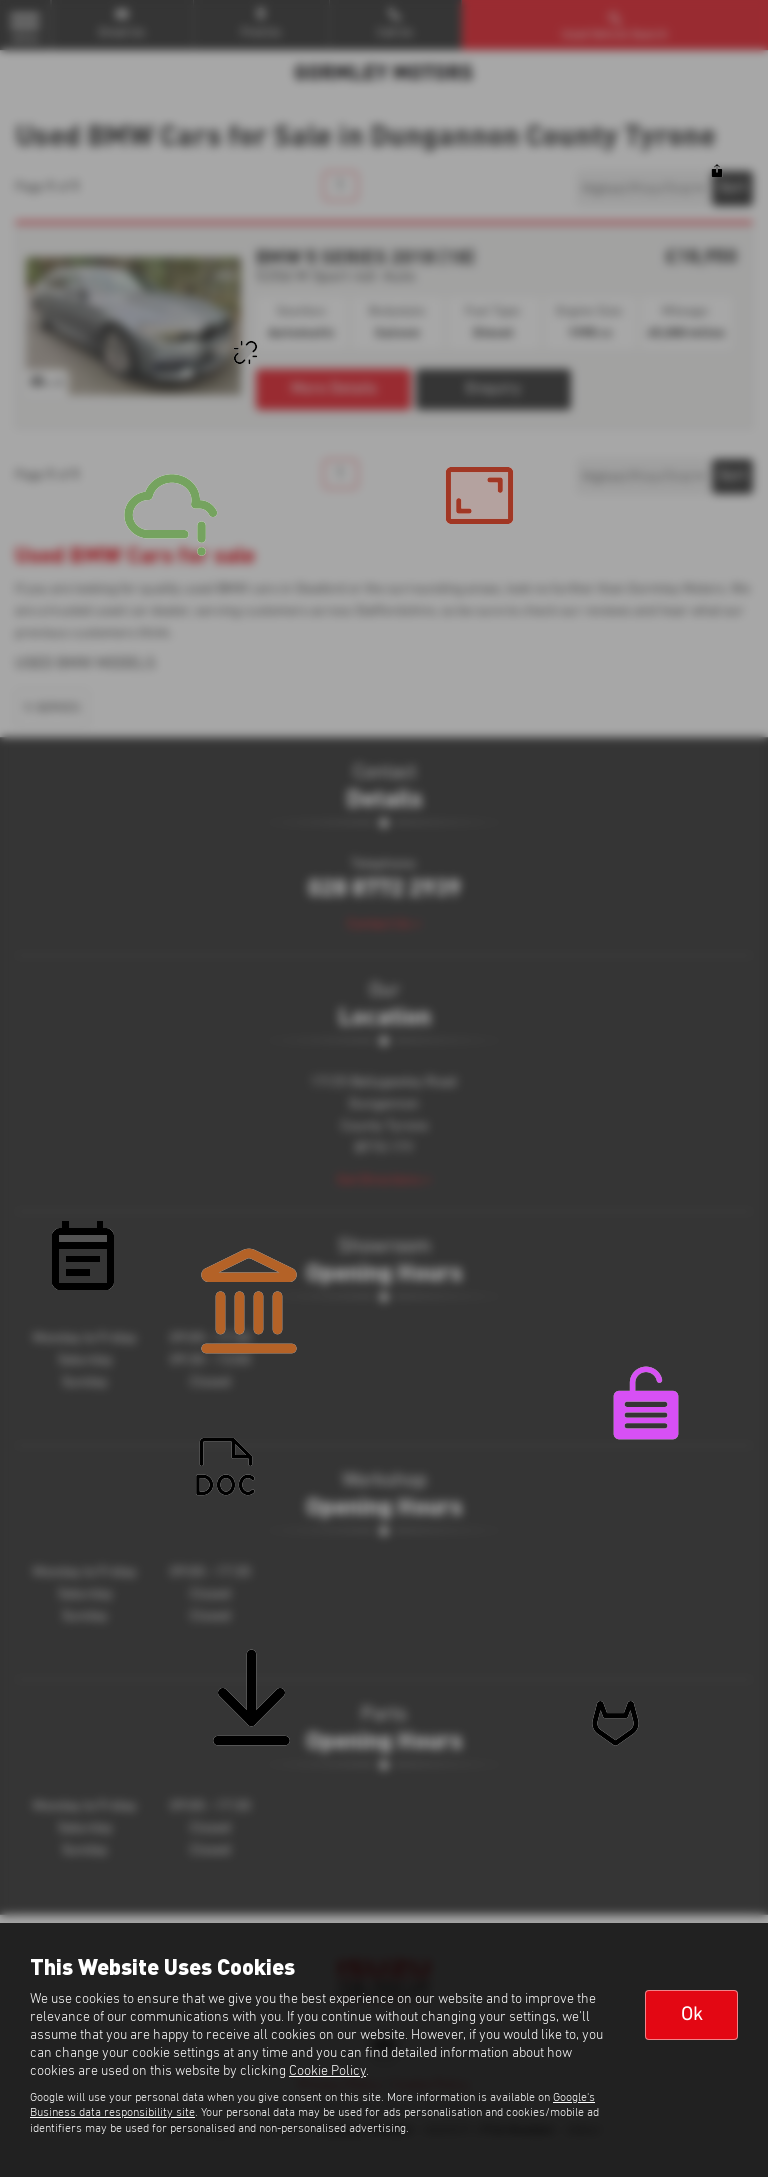 The height and width of the screenshot is (2177, 768). What do you see at coordinates (615, 1722) in the screenshot?
I see `open gitlab repository` at bounding box center [615, 1722].